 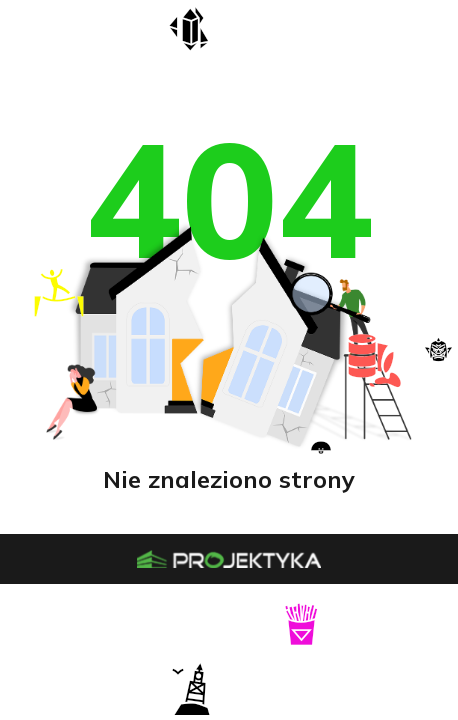 I want to click on indicates a maritime or nautical feature, so click(x=192, y=689).